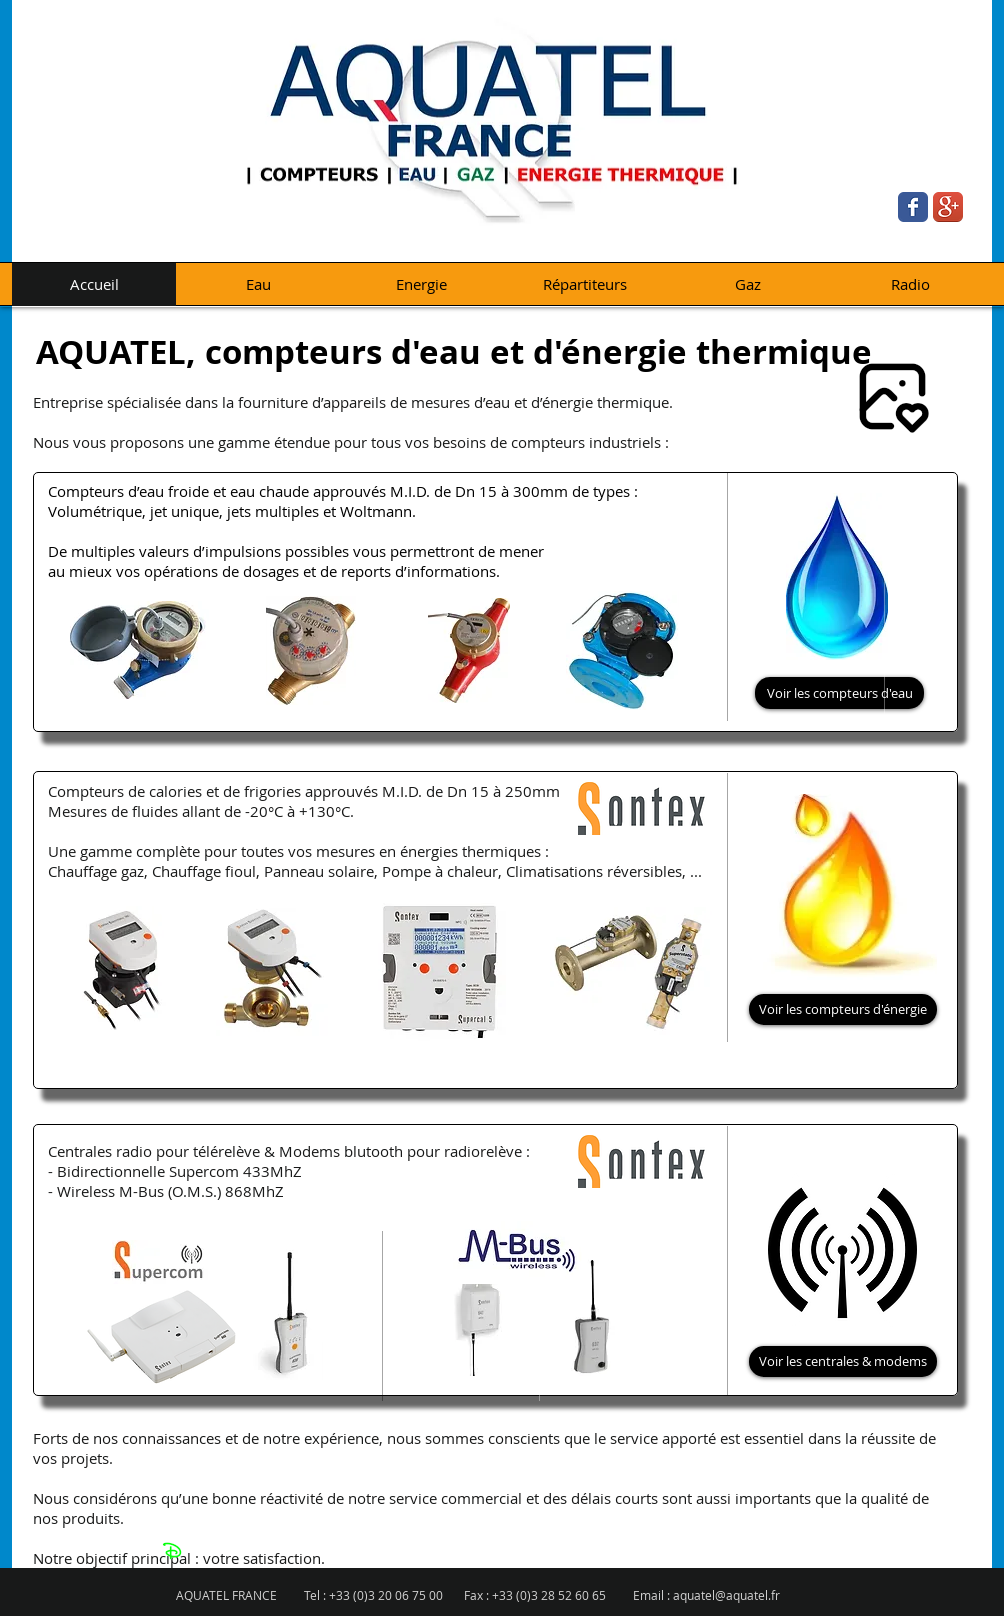 This screenshot has width=1004, height=1616. What do you see at coordinates (892, 396) in the screenshot?
I see `add photo to favorites` at bounding box center [892, 396].